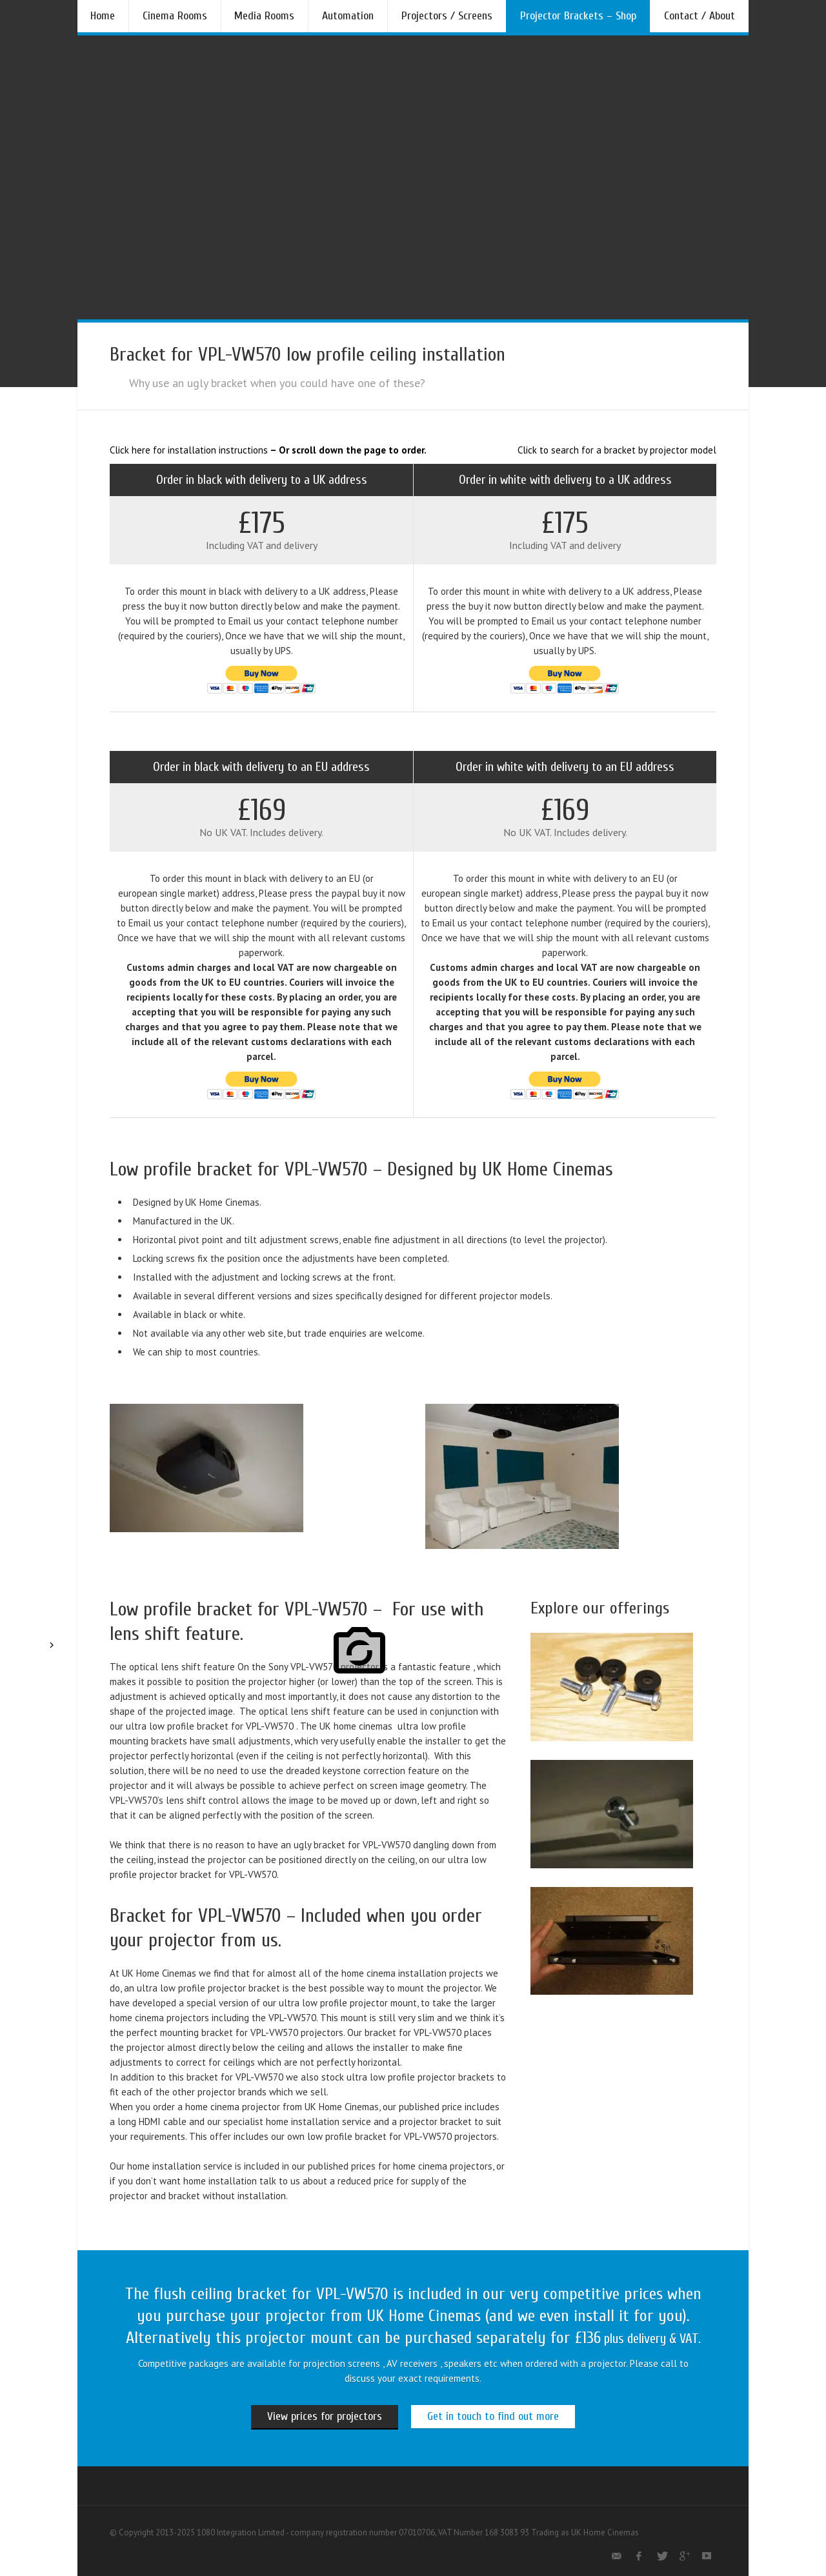  Describe the element at coordinates (359, 1653) in the screenshot. I see `access party mode camera effects` at that location.